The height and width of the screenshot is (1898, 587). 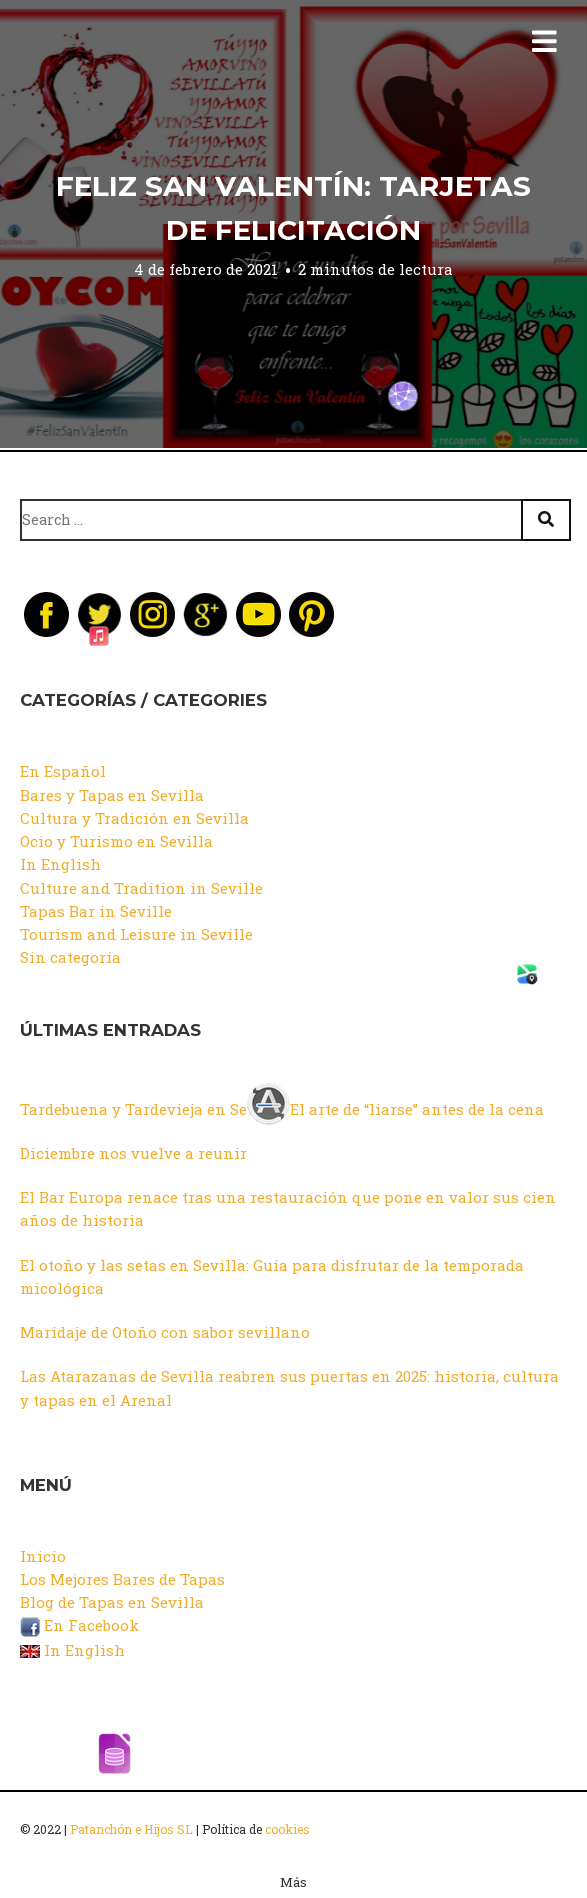 What do you see at coordinates (268, 1103) in the screenshot?
I see `check for available software updates` at bounding box center [268, 1103].